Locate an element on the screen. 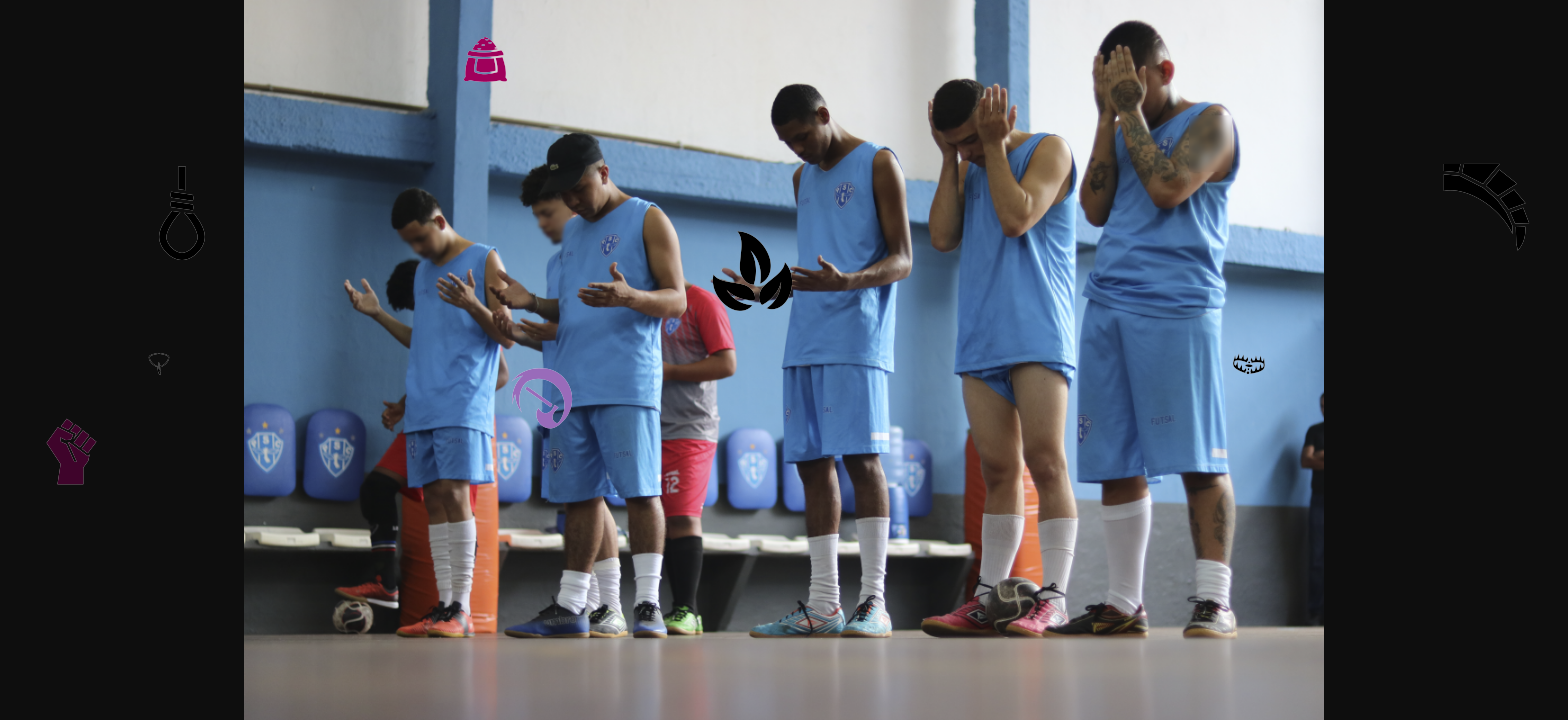 This screenshot has width=1568, height=720. set a trap for enemies or animals is located at coordinates (1249, 363).